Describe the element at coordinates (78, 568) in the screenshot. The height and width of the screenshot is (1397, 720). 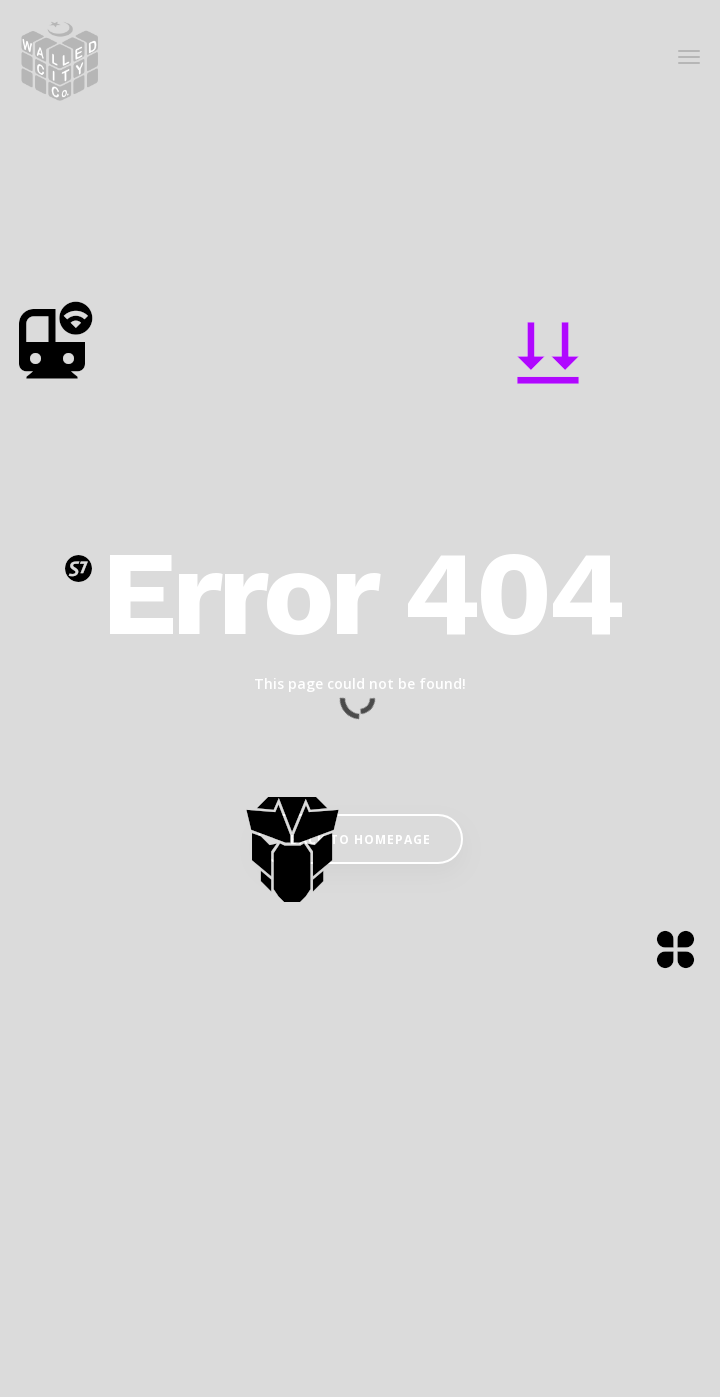
I see `s7 airlines logo` at that location.